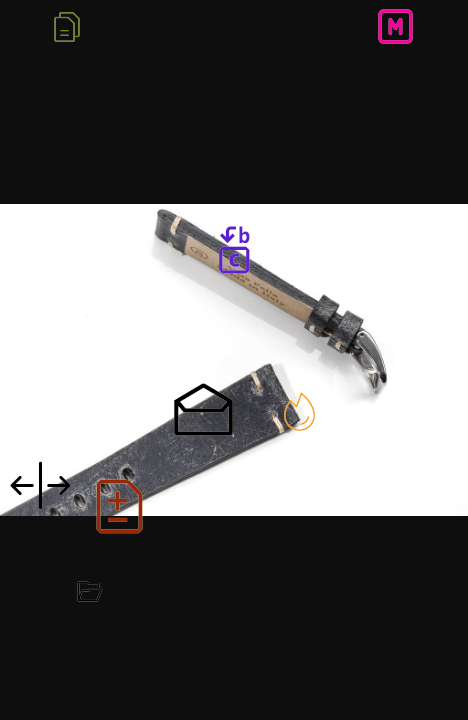 The height and width of the screenshot is (720, 468). What do you see at coordinates (236, 250) in the screenshot?
I see `replace selected text or content` at bounding box center [236, 250].